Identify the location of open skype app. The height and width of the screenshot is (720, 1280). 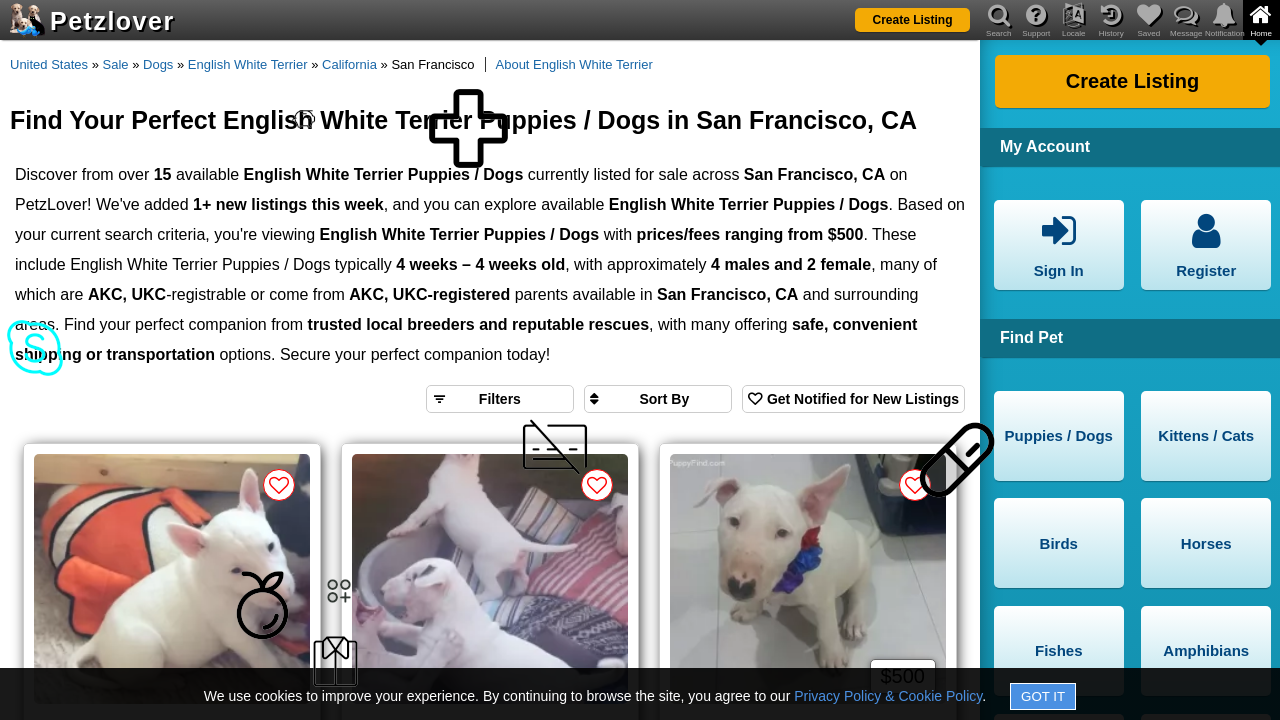
(35, 348).